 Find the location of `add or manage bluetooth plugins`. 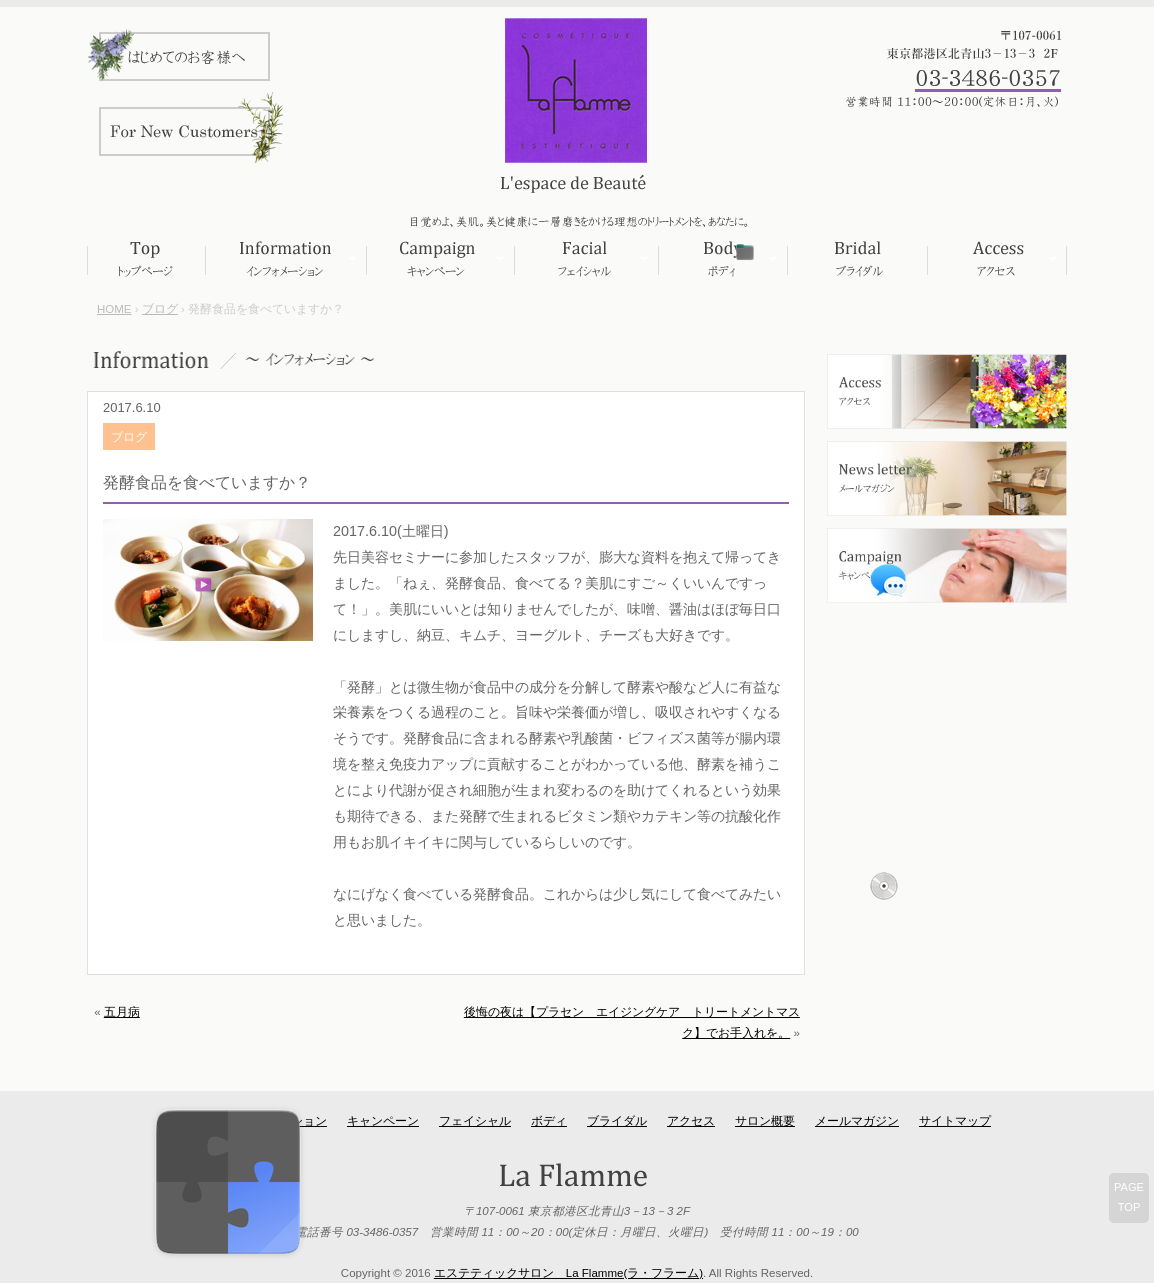

add or manage bluetooth plugins is located at coordinates (228, 1182).